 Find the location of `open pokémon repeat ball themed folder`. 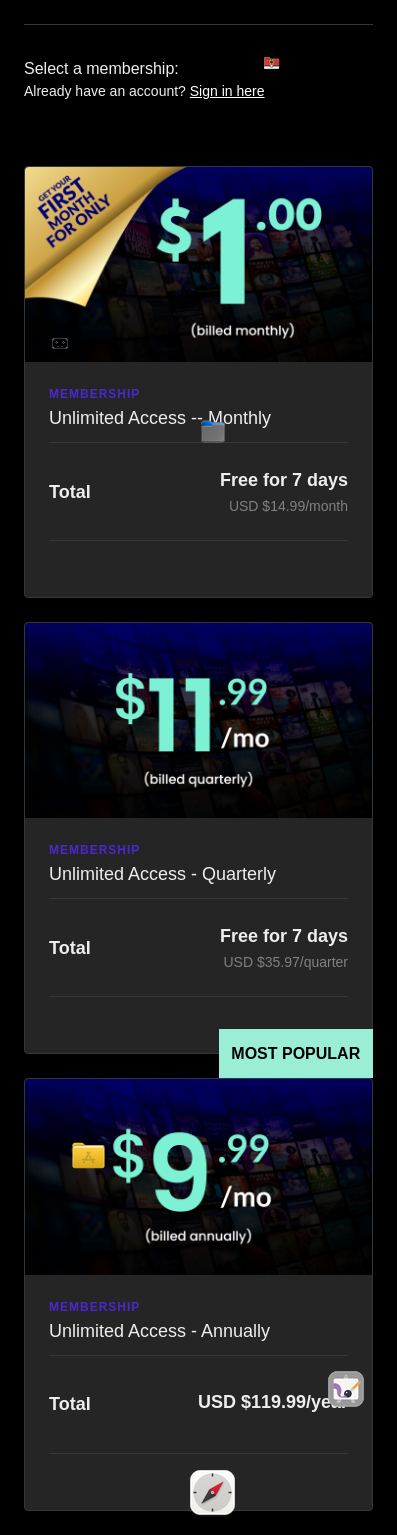

open pokémon repeat ball themed folder is located at coordinates (271, 63).